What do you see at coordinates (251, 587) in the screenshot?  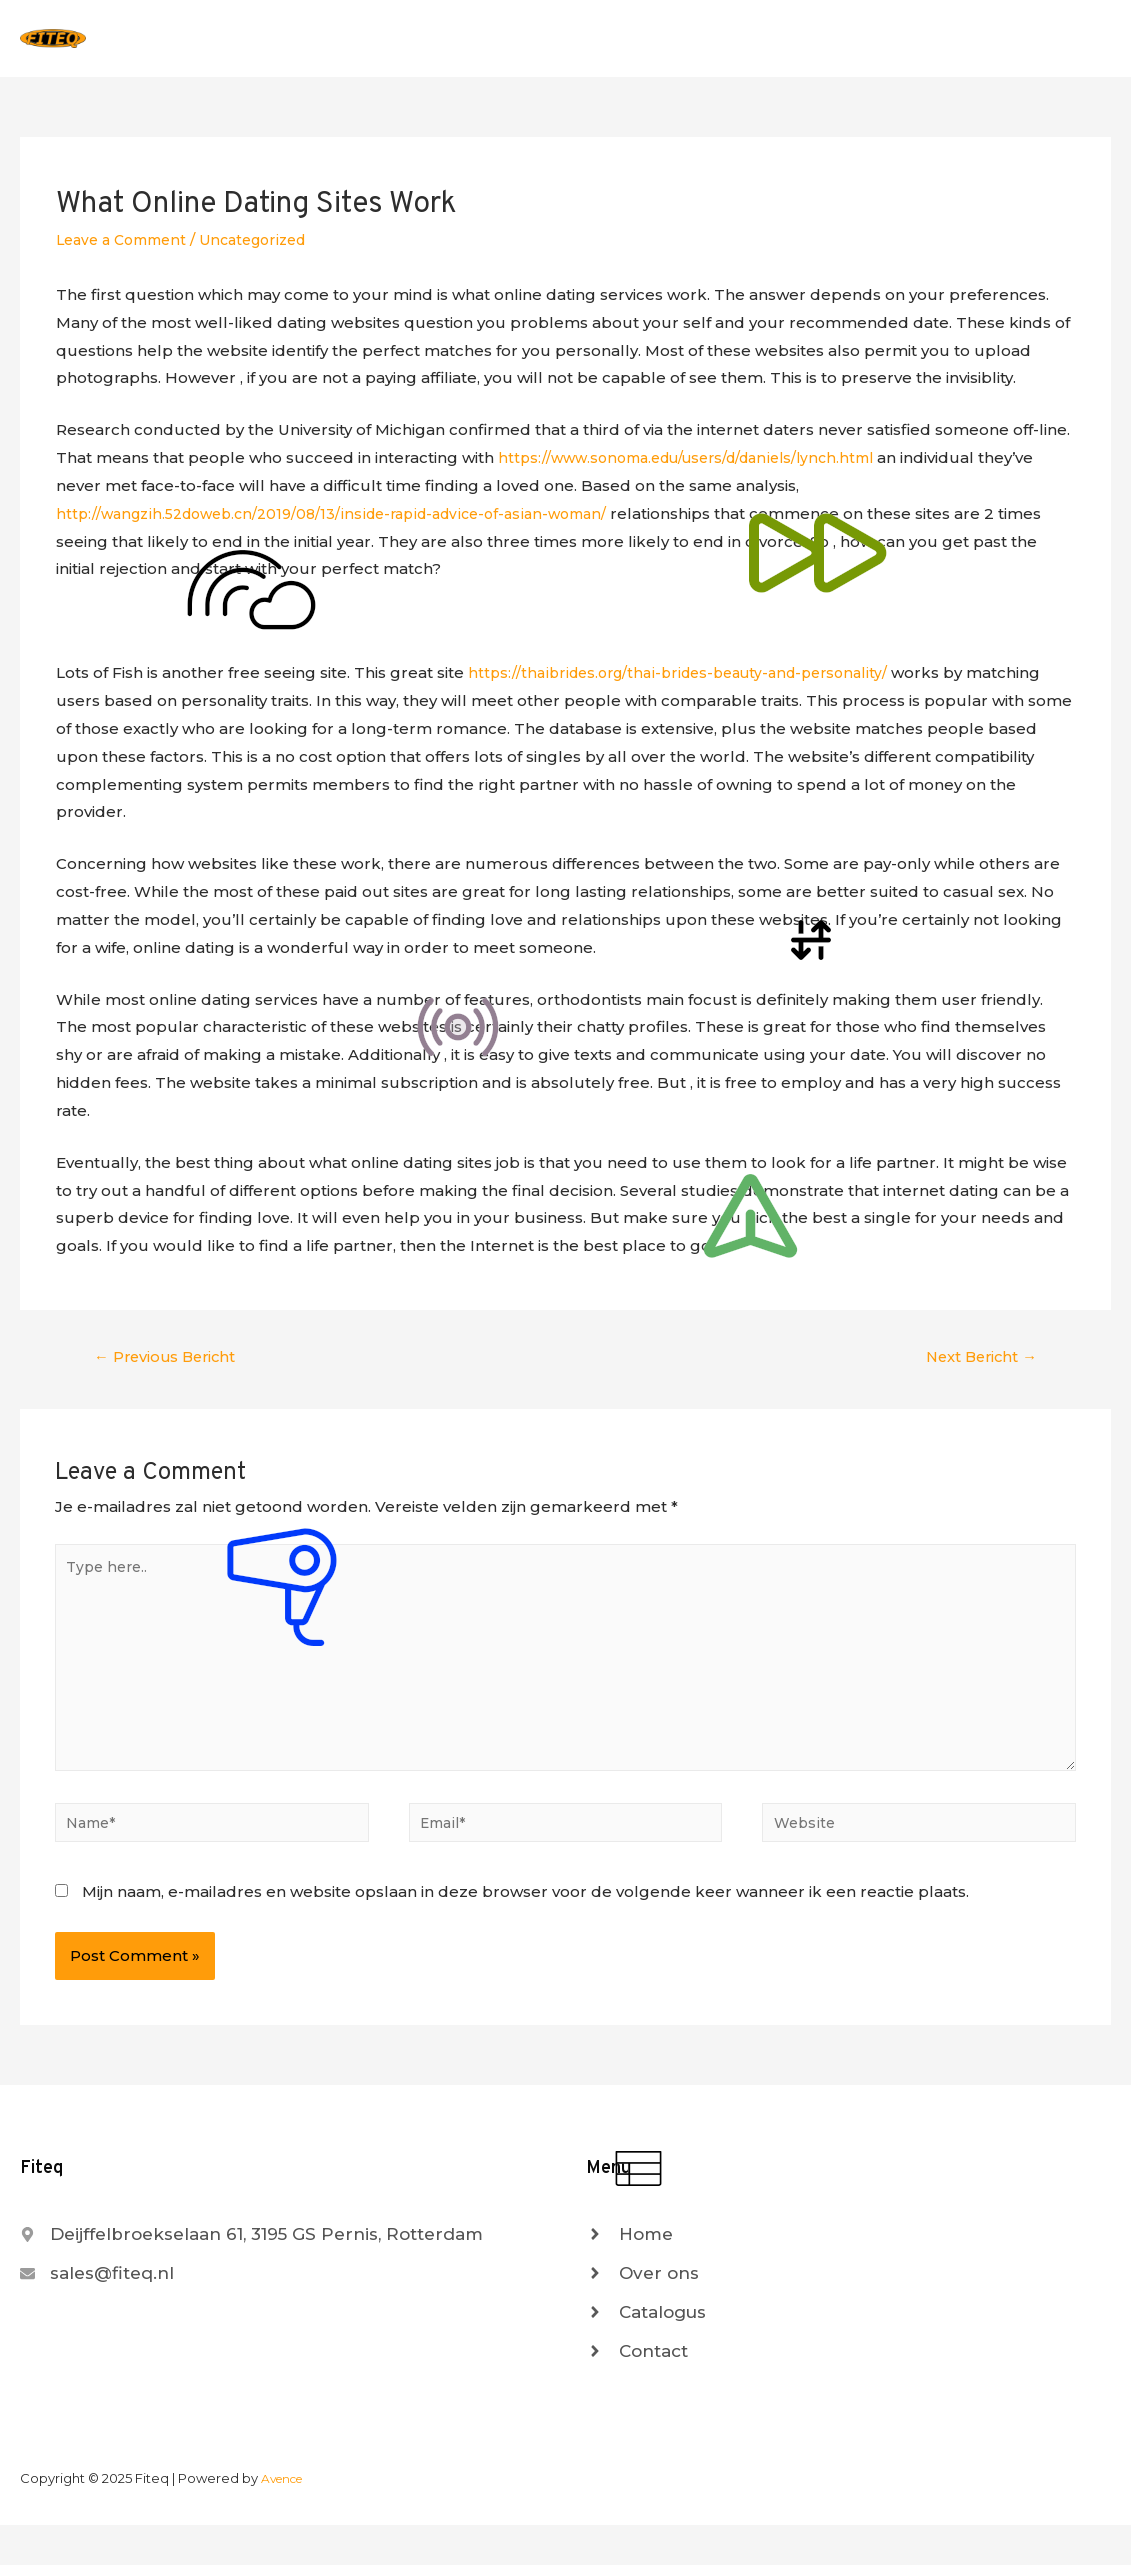 I see `view weather conditions` at bounding box center [251, 587].